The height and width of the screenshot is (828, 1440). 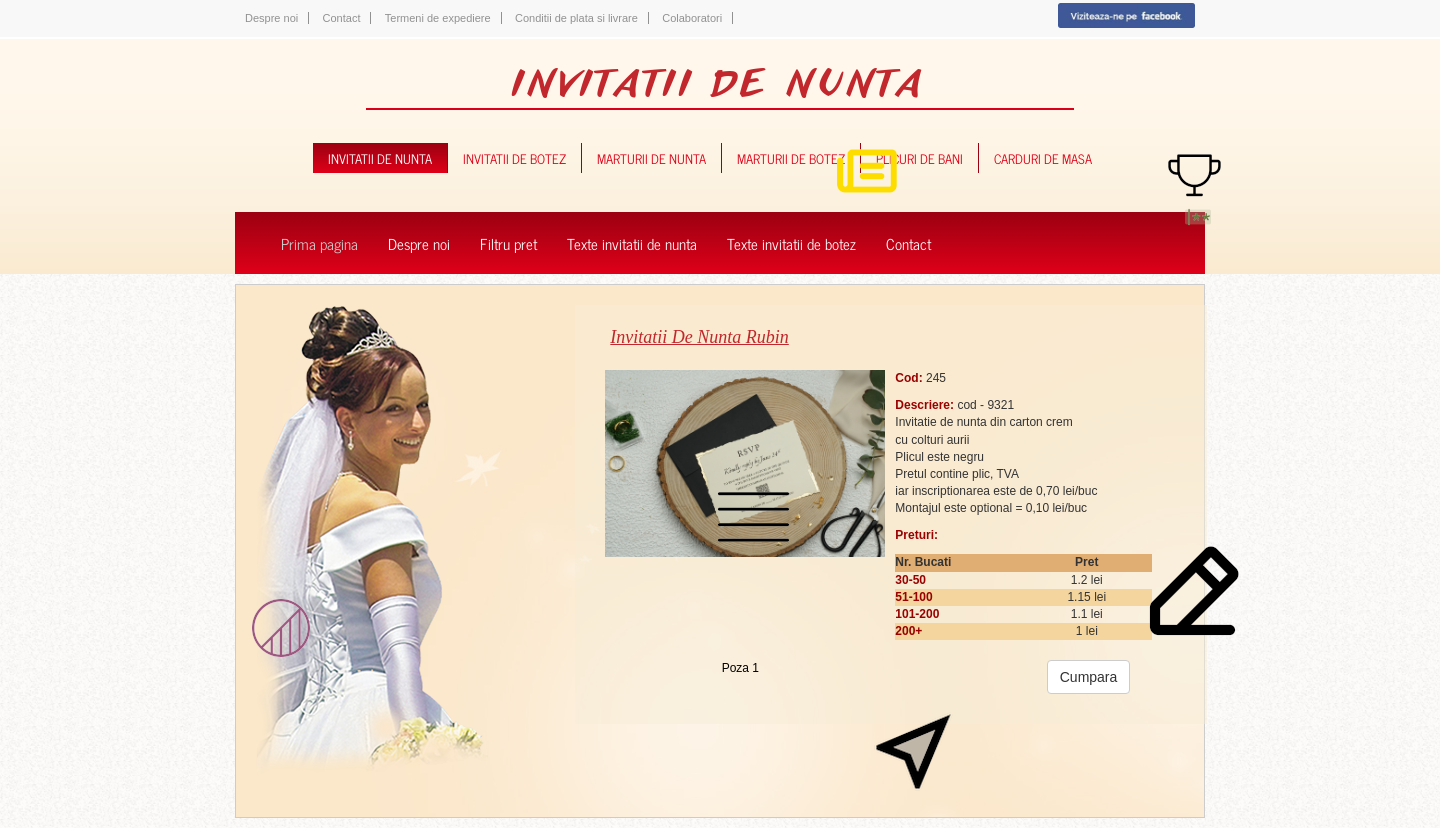 I want to click on access navigation or directions, so click(x=913, y=751).